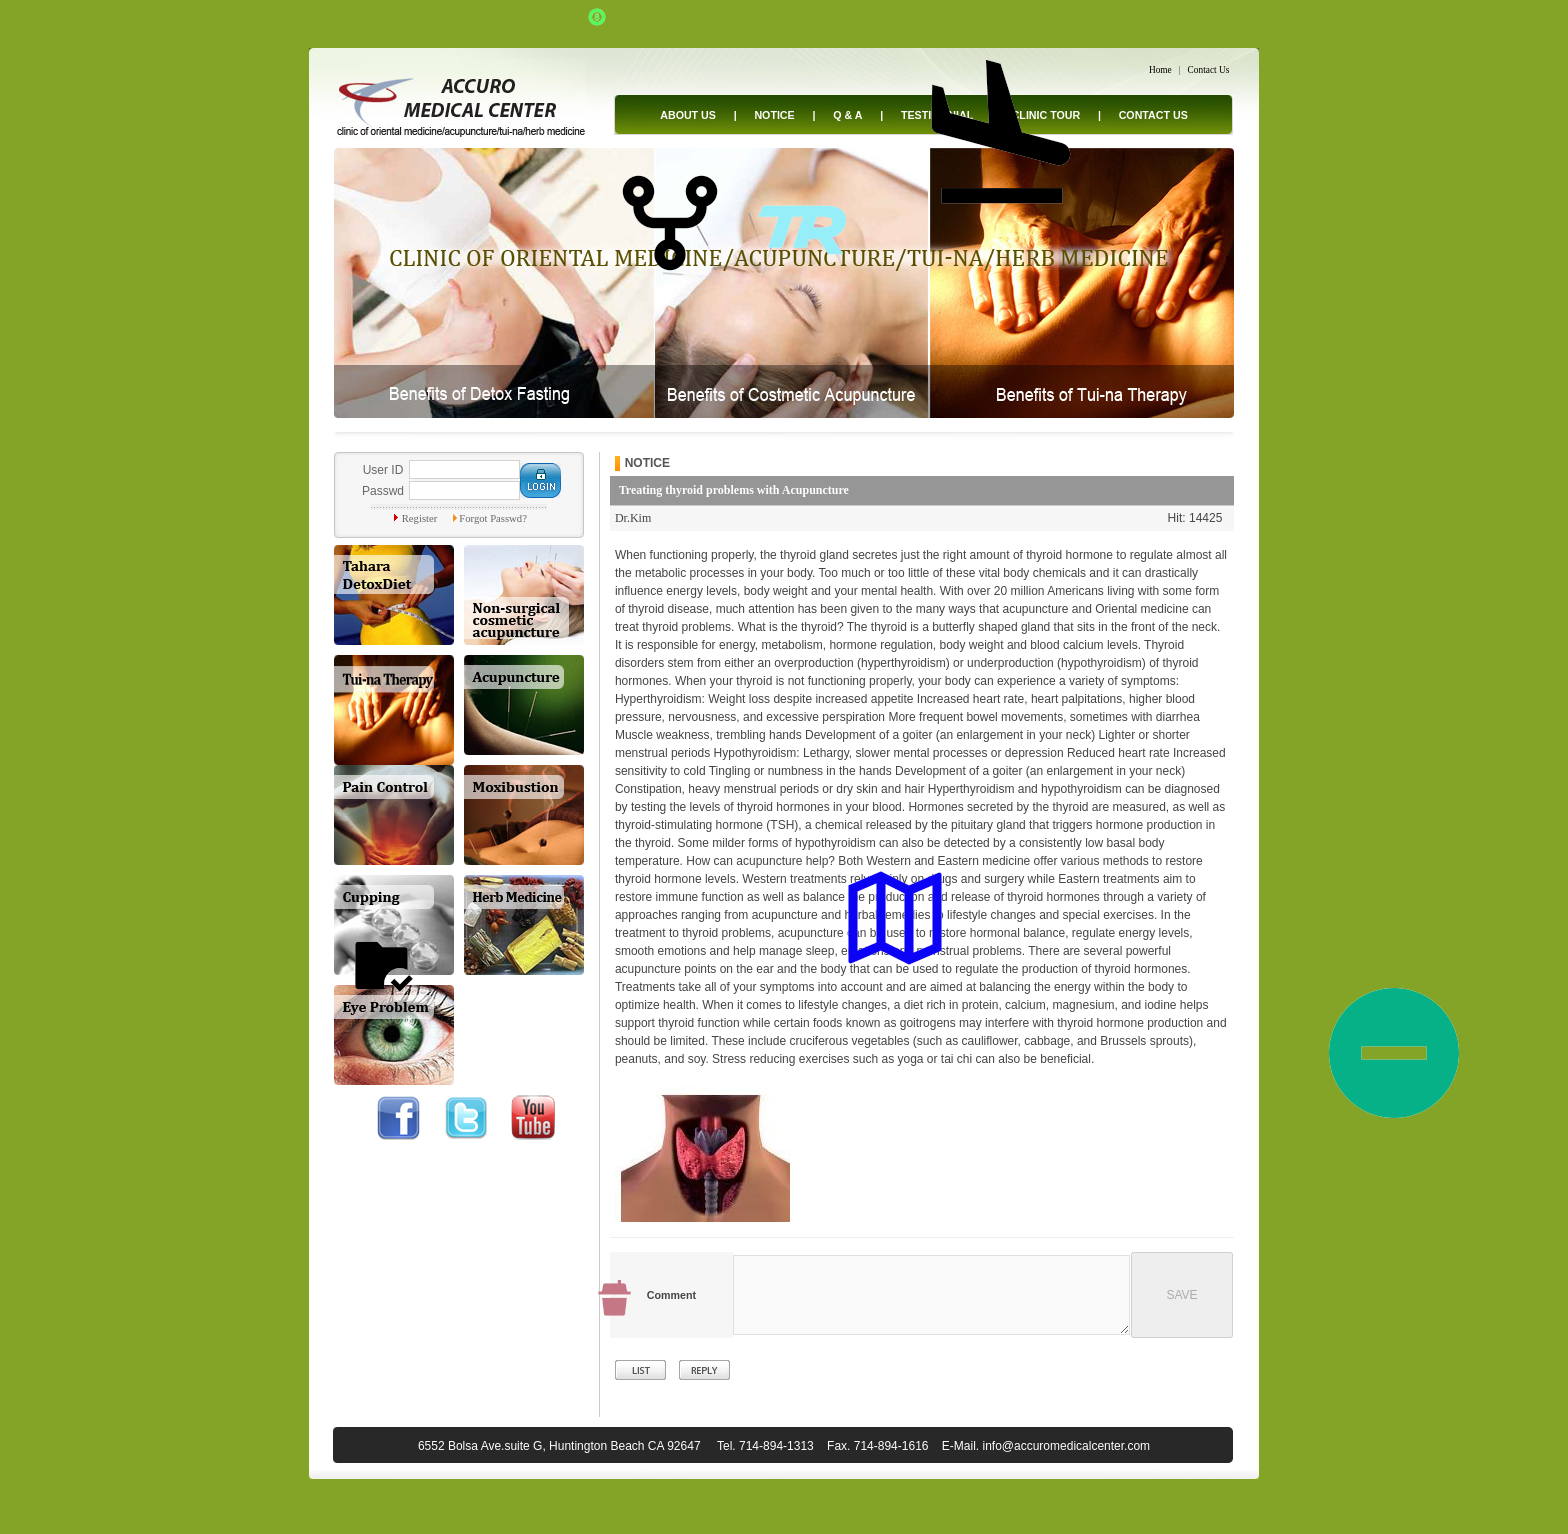  I want to click on indicates a blocked or restricted action, so click(1394, 1053).